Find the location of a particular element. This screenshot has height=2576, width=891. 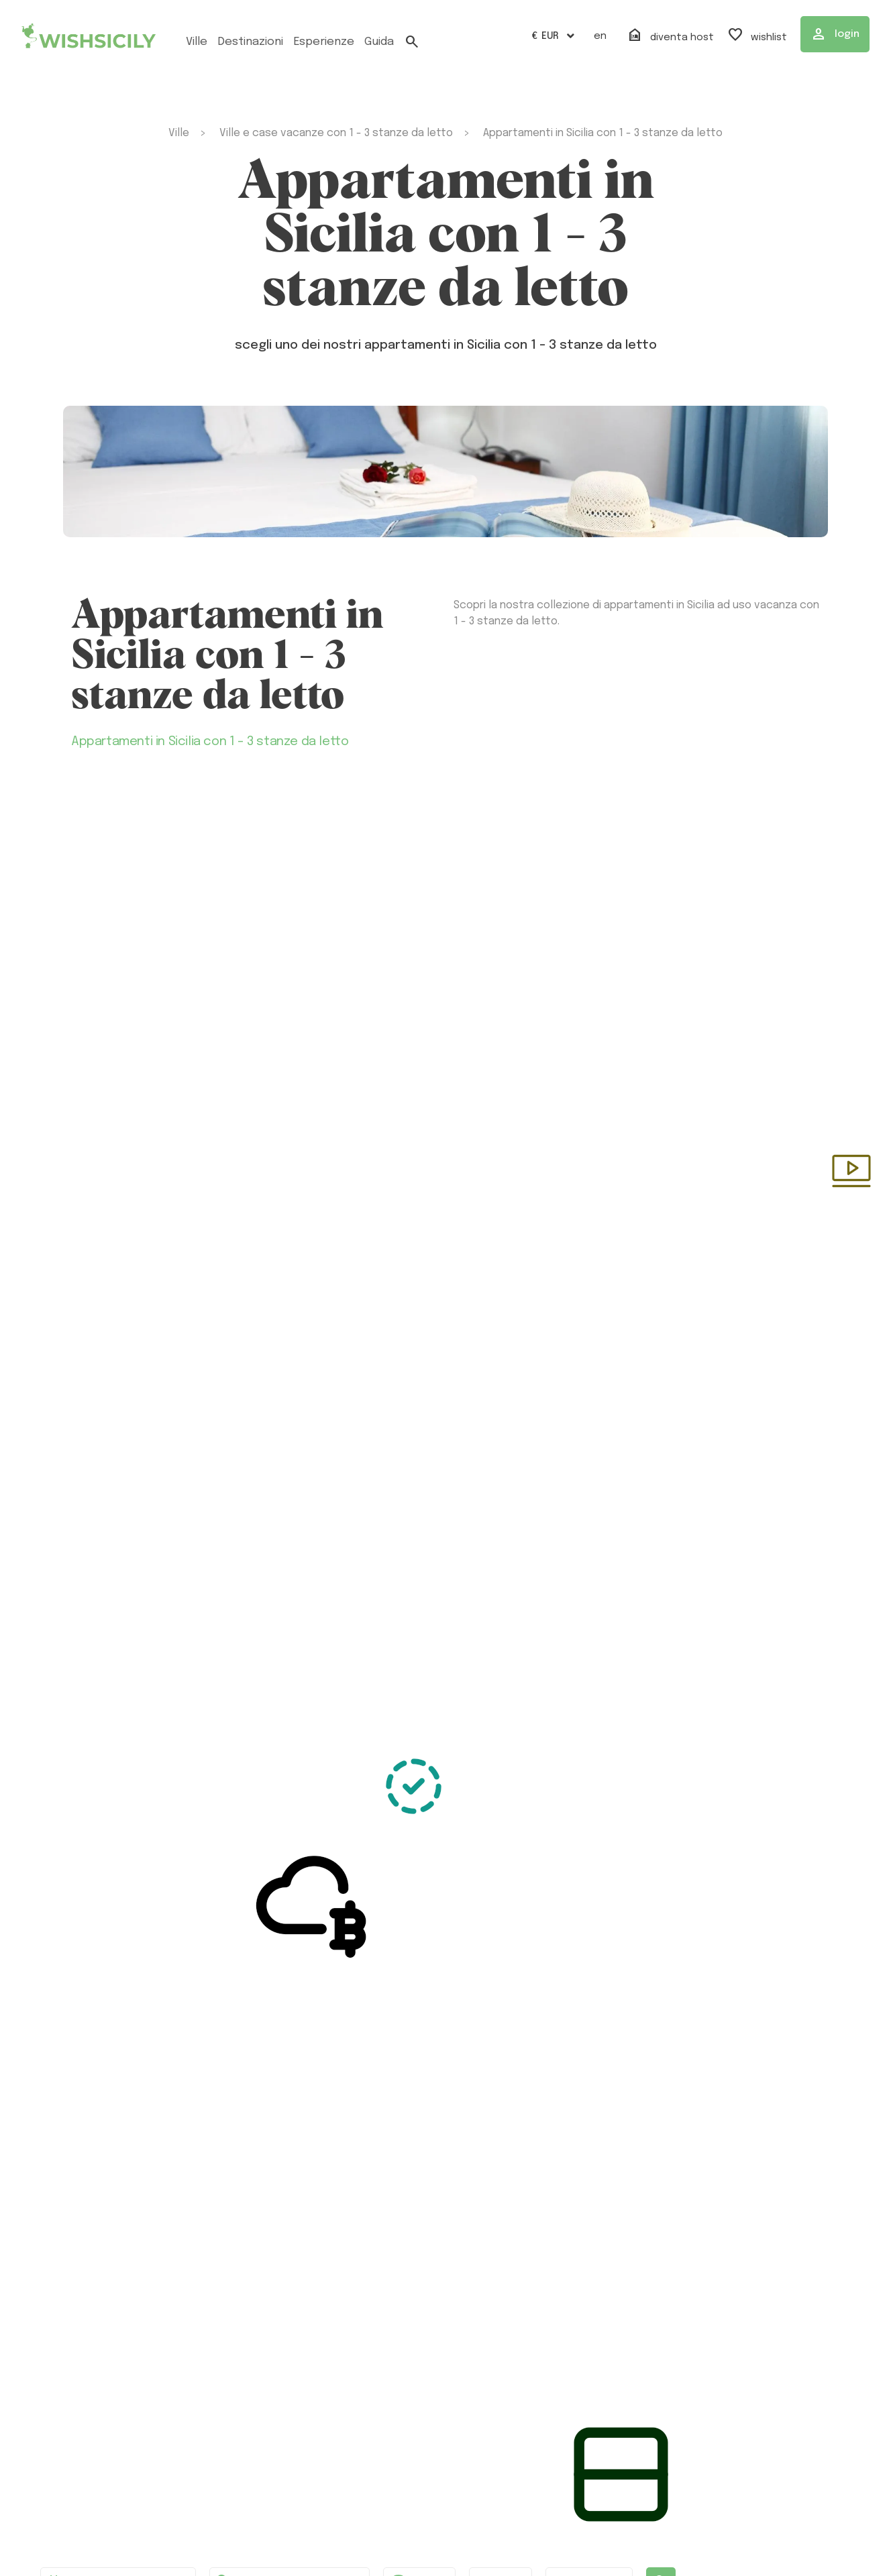

play or watch a video is located at coordinates (851, 1171).